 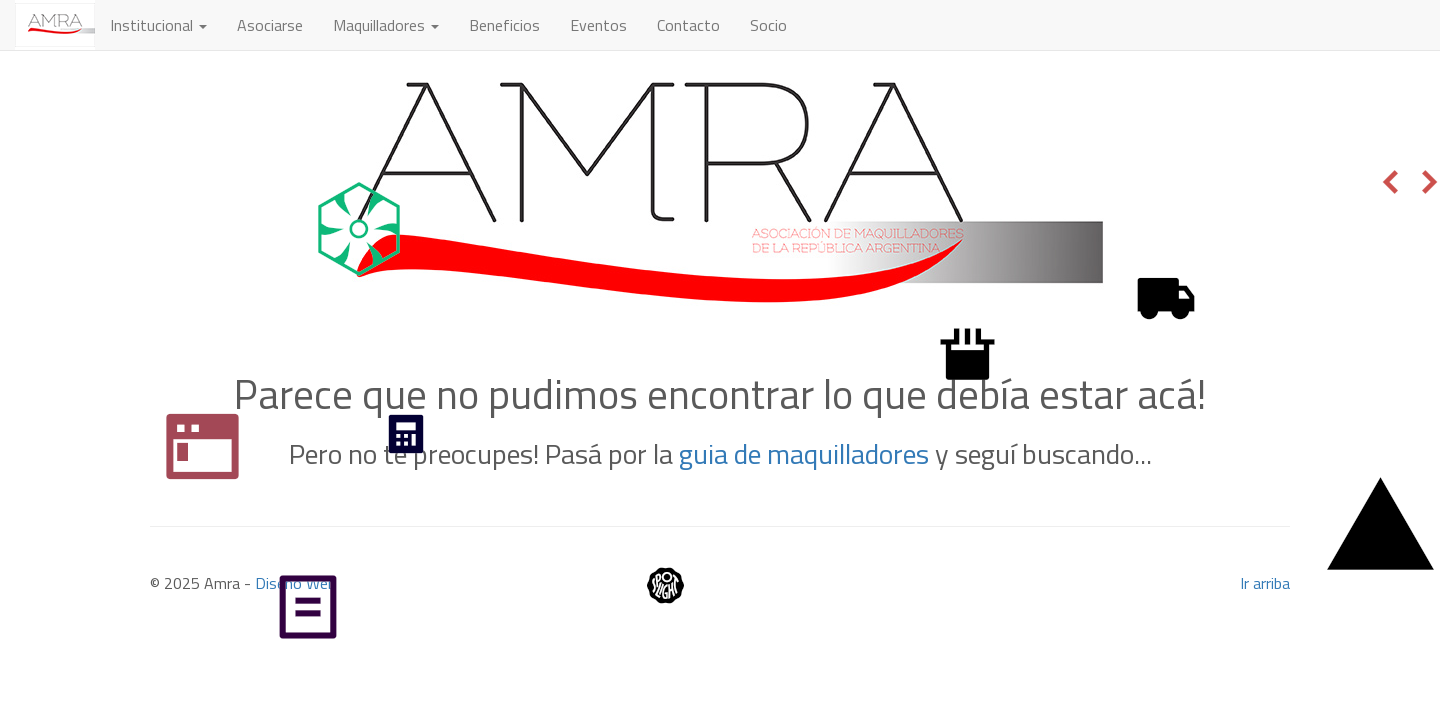 What do you see at coordinates (665, 585) in the screenshot?
I see `spotlight app logo` at bounding box center [665, 585].